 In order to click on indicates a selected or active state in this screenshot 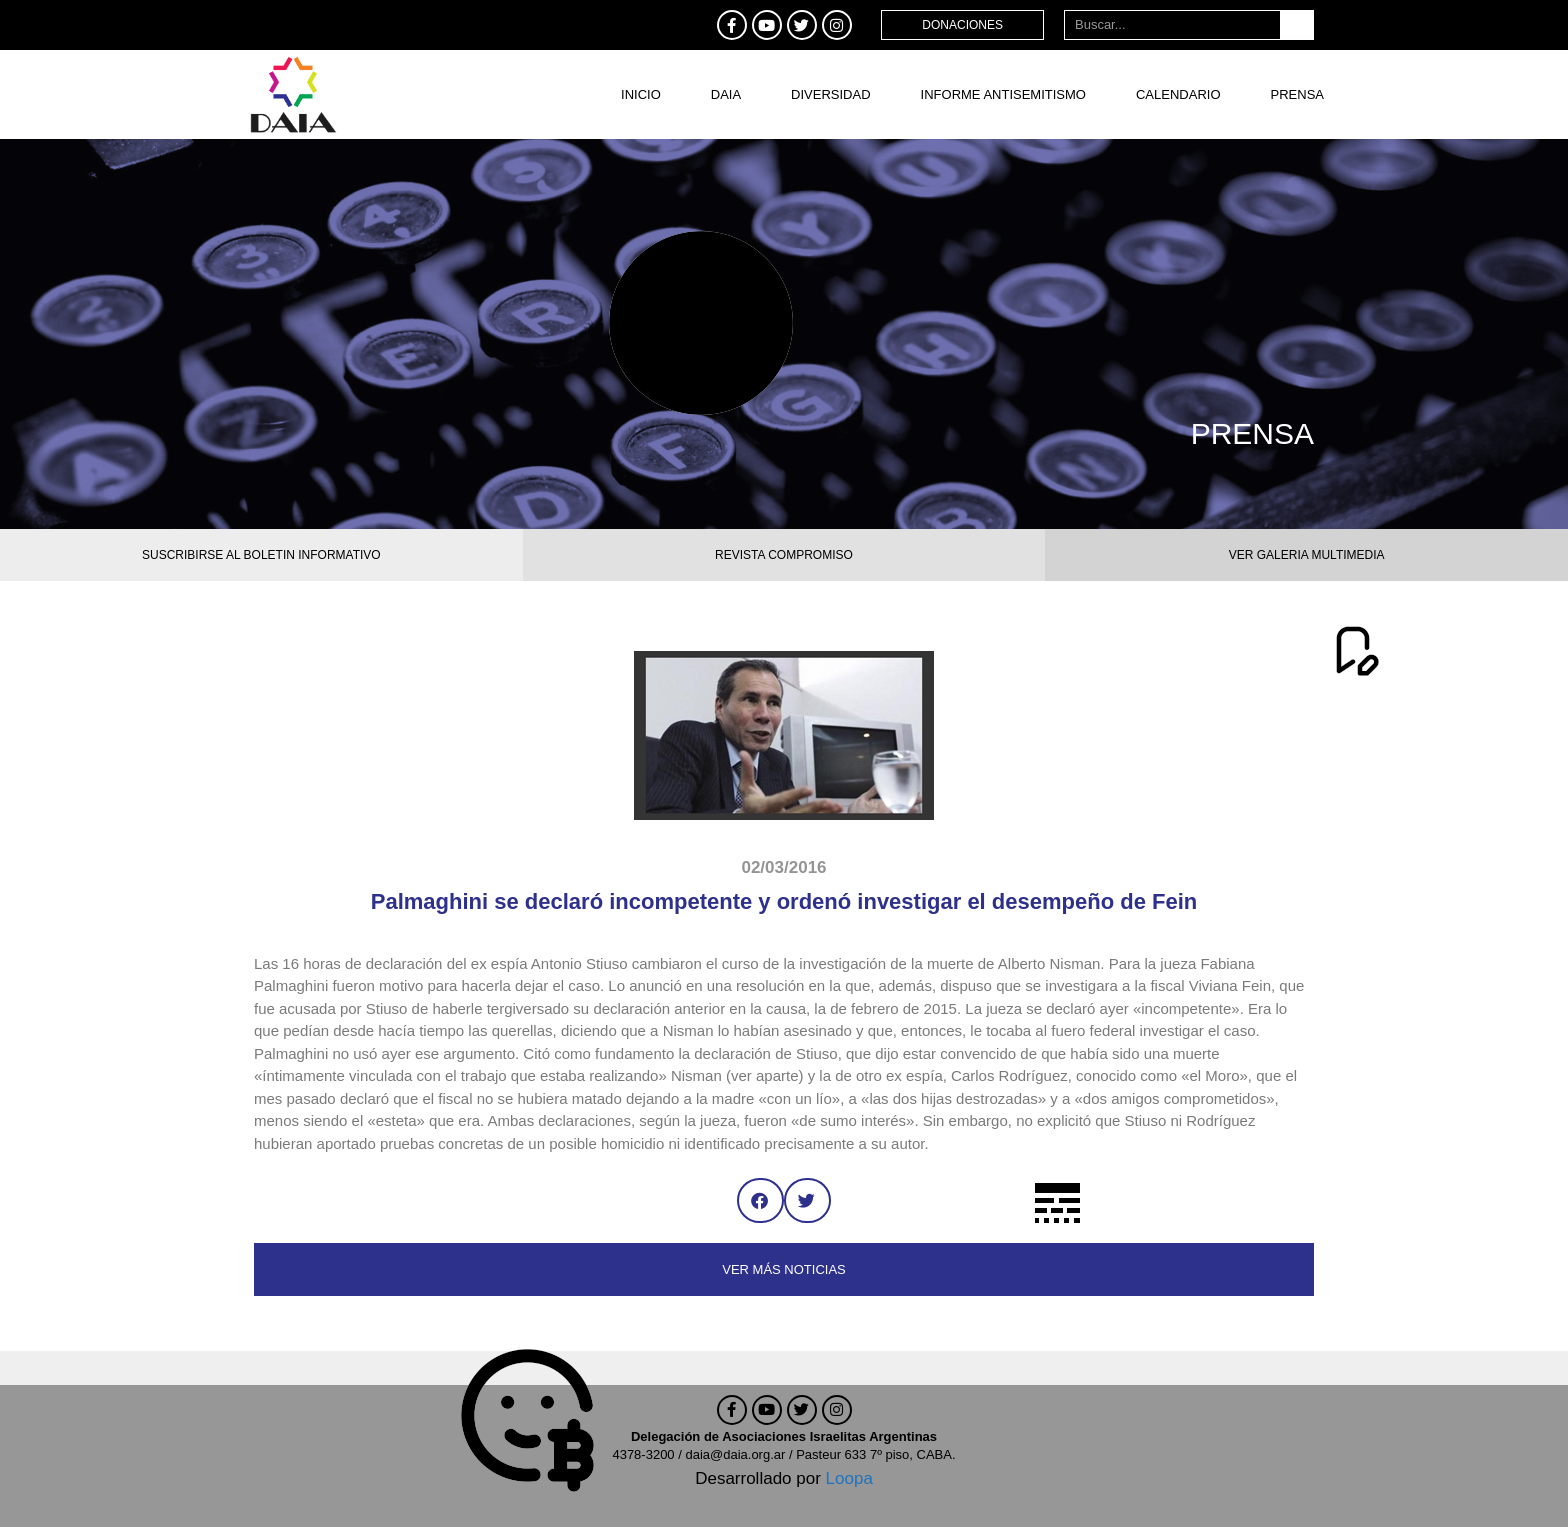, I will do `click(701, 323)`.